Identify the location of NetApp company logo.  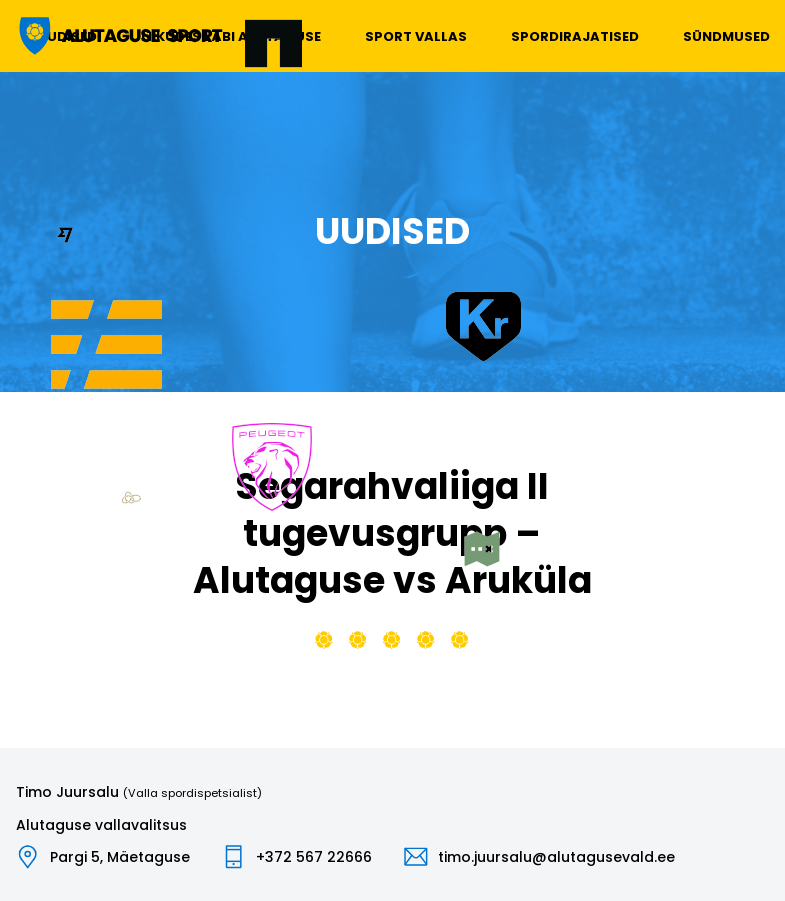
(273, 43).